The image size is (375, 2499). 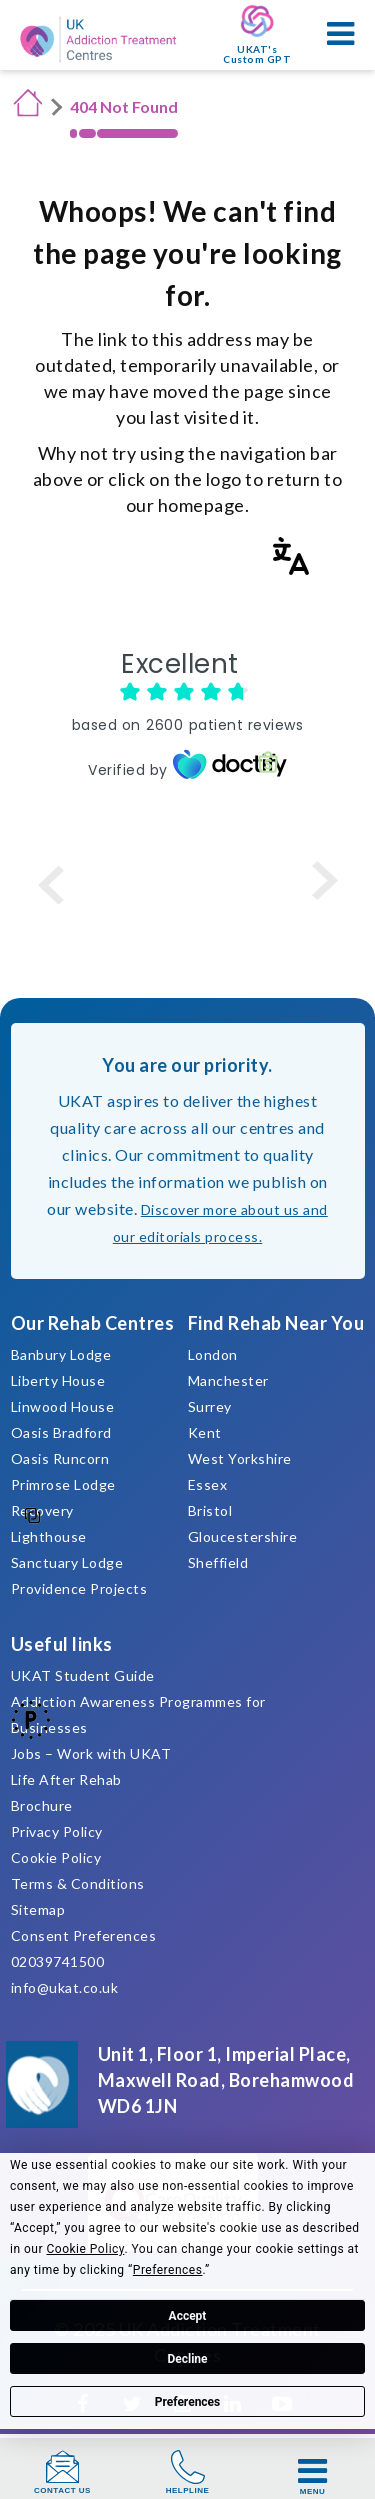 I want to click on change language settings, so click(x=291, y=557).